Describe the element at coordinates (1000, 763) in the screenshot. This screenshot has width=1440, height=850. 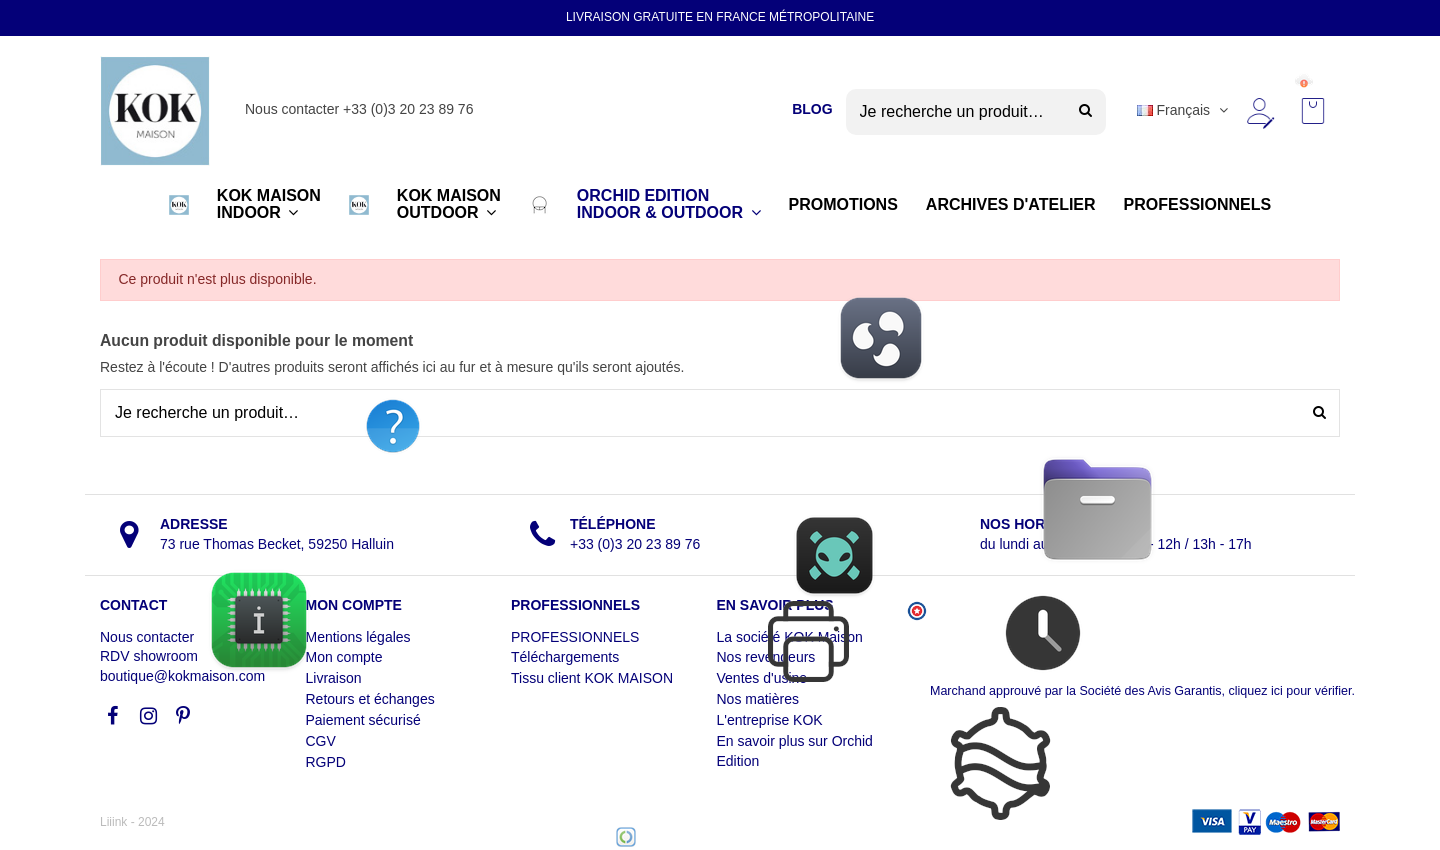
I see `launch minesweeper game` at that location.